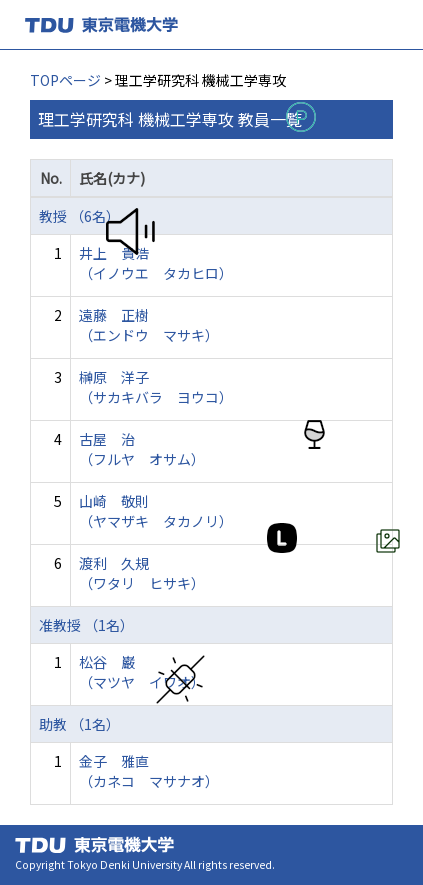 The image size is (423, 885). I want to click on increase or adjust volume level, so click(129, 231).